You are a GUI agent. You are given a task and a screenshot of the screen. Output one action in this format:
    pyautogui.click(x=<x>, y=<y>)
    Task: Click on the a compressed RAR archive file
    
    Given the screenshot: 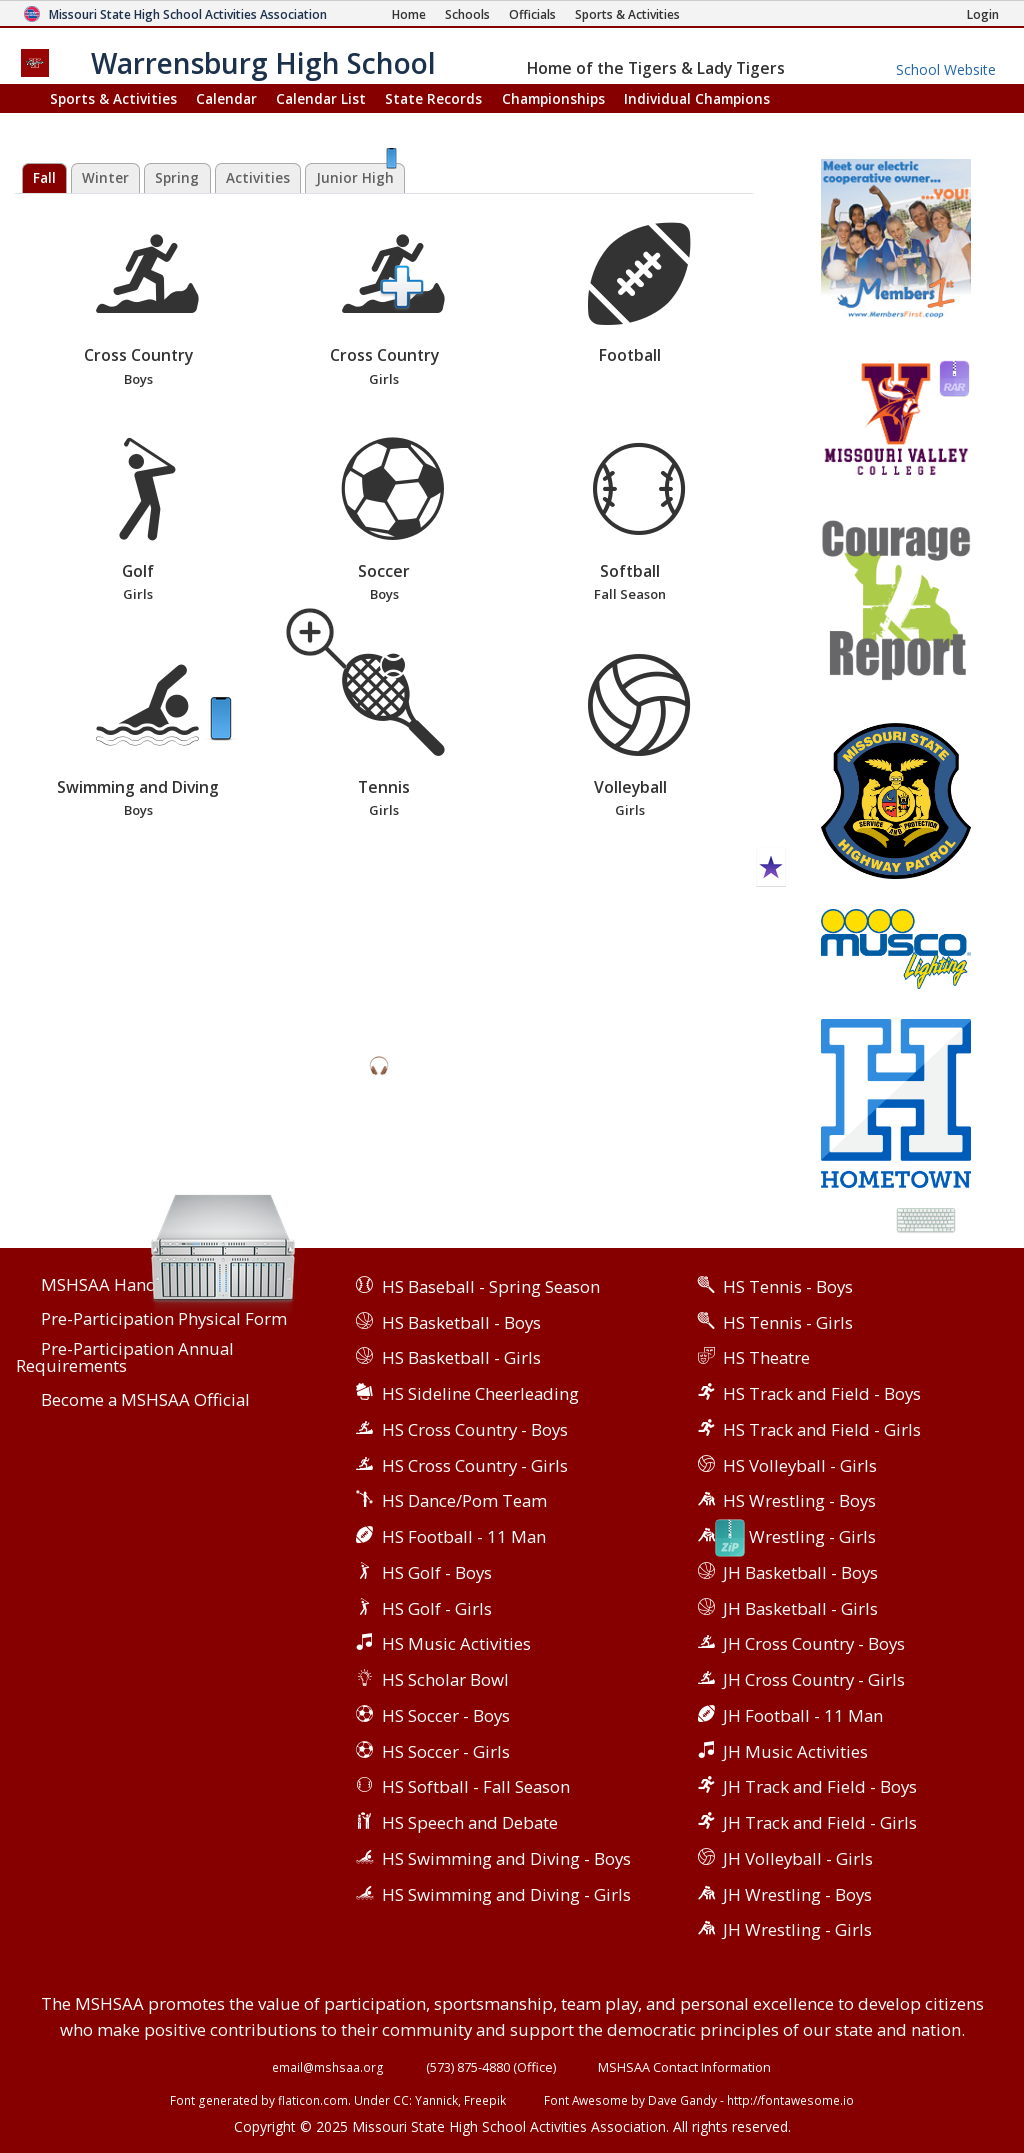 What is the action you would take?
    pyautogui.click(x=954, y=378)
    